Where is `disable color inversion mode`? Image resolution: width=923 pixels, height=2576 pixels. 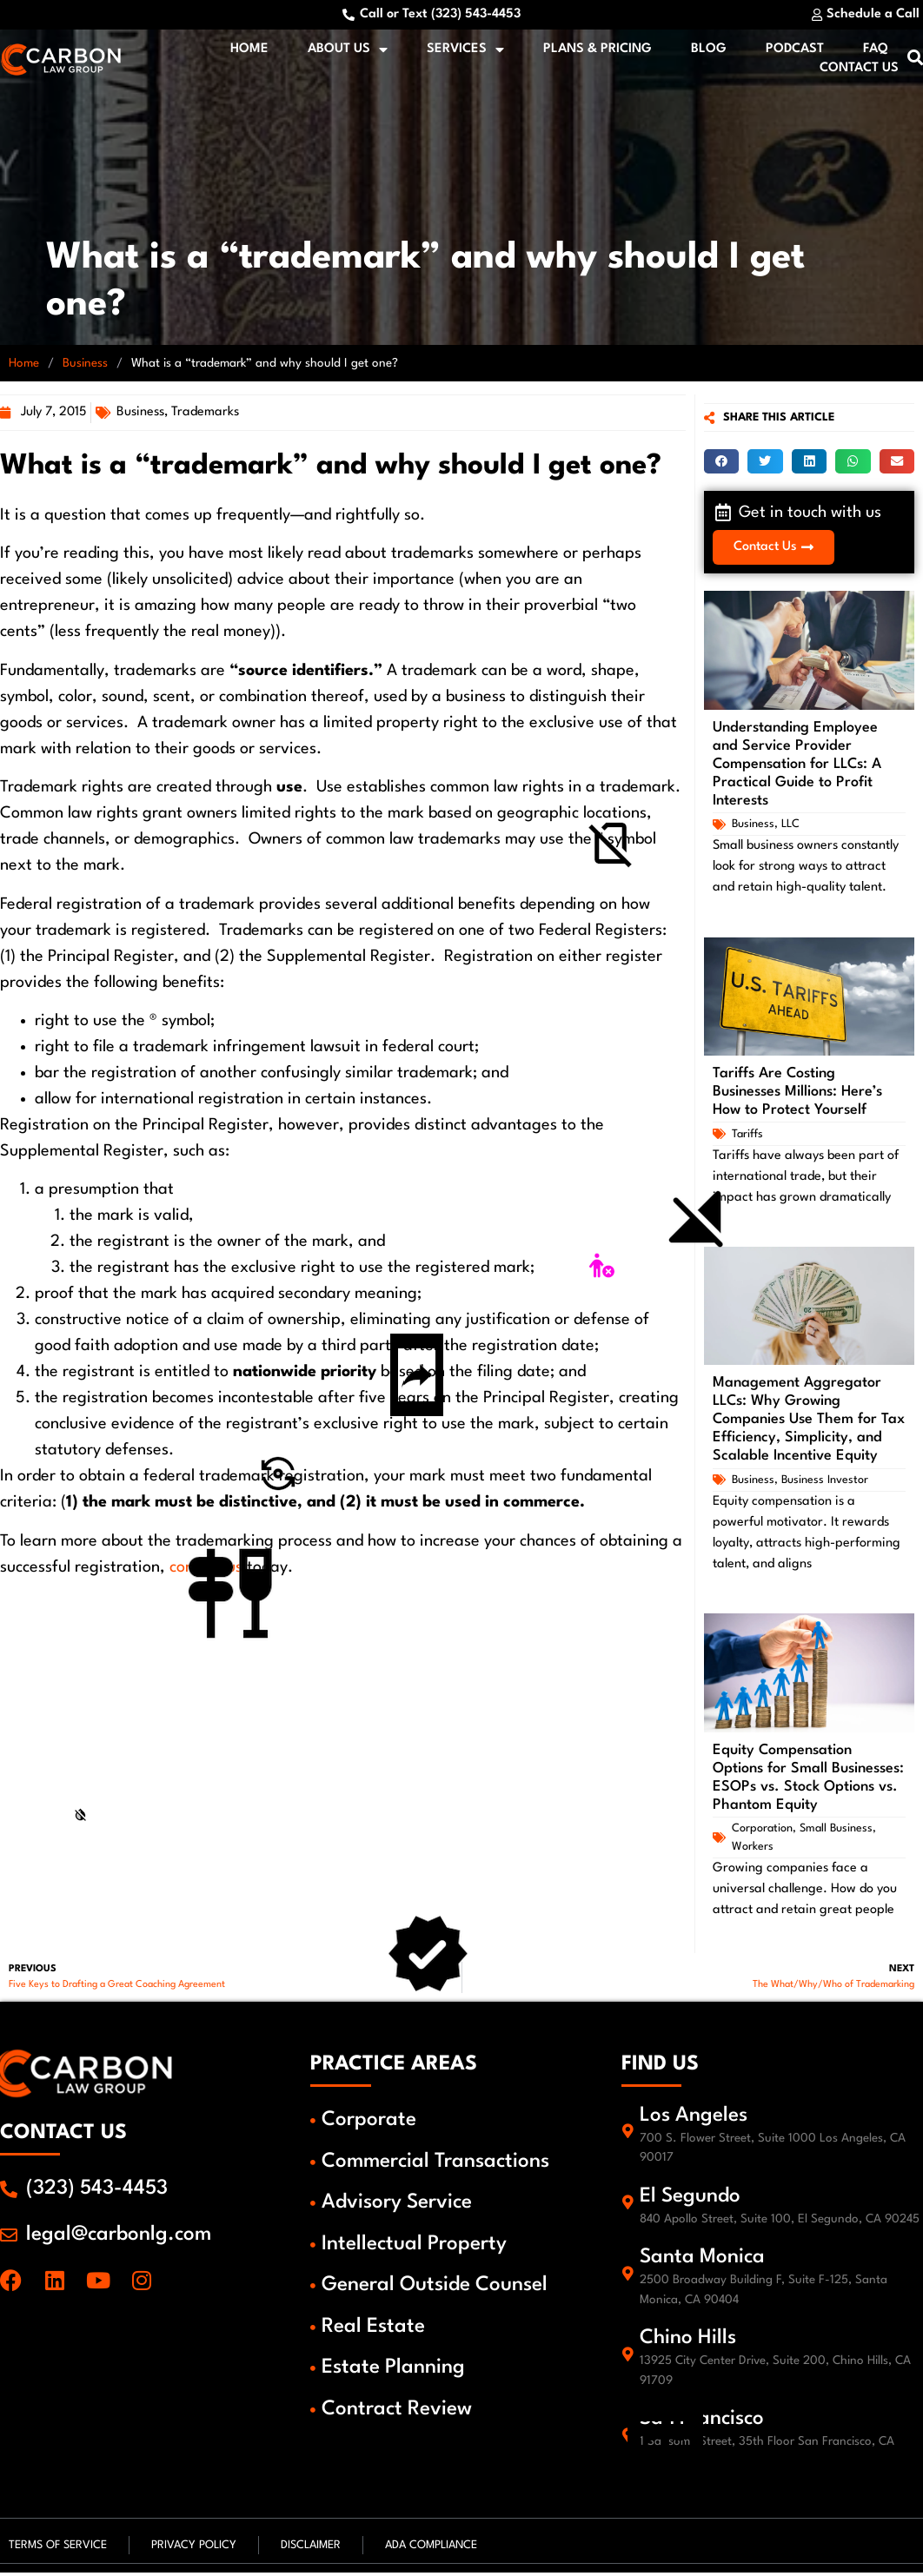 disable color inversion mode is located at coordinates (80, 1814).